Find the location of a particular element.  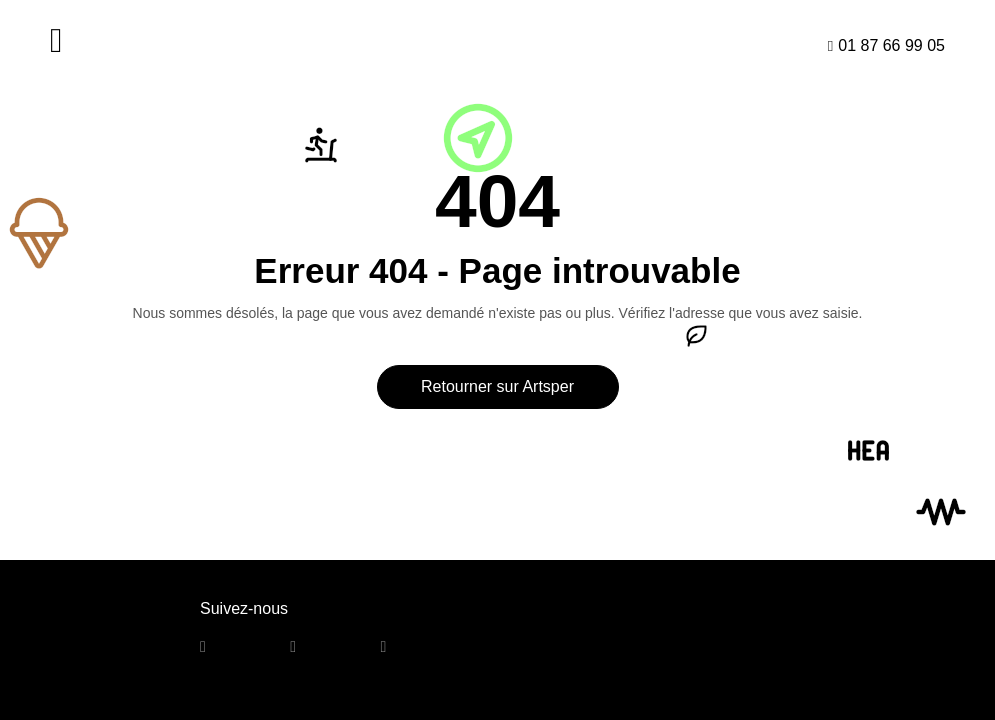

indicates HTTP HEAD request method is located at coordinates (868, 450).